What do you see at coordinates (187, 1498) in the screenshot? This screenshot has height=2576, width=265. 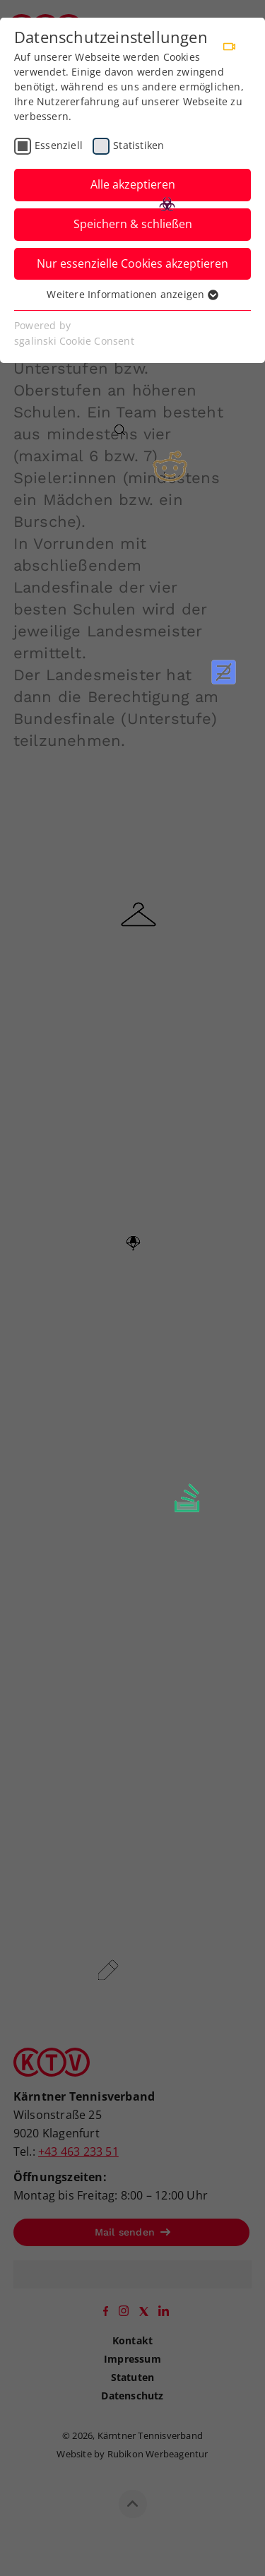 I see `link to stack overflow developer community` at bounding box center [187, 1498].